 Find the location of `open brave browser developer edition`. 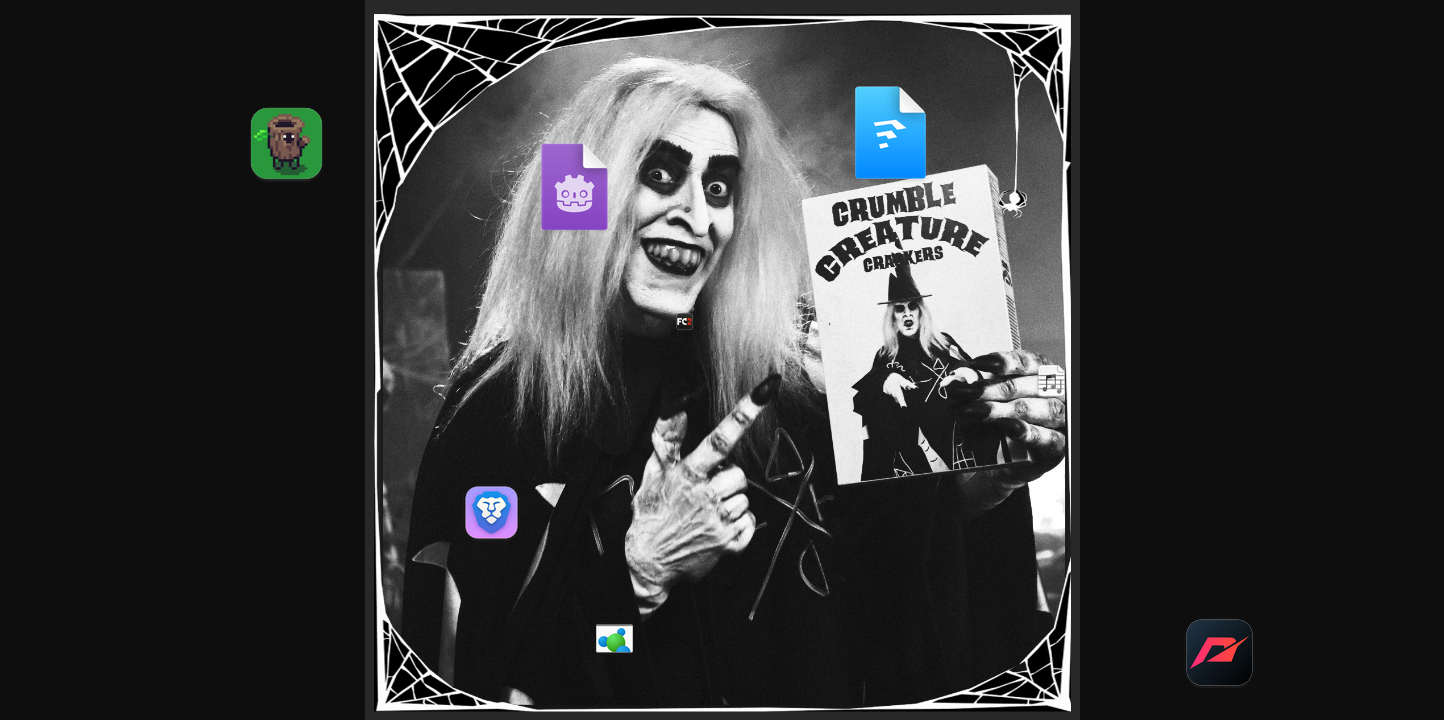

open brave browser developer edition is located at coordinates (491, 512).